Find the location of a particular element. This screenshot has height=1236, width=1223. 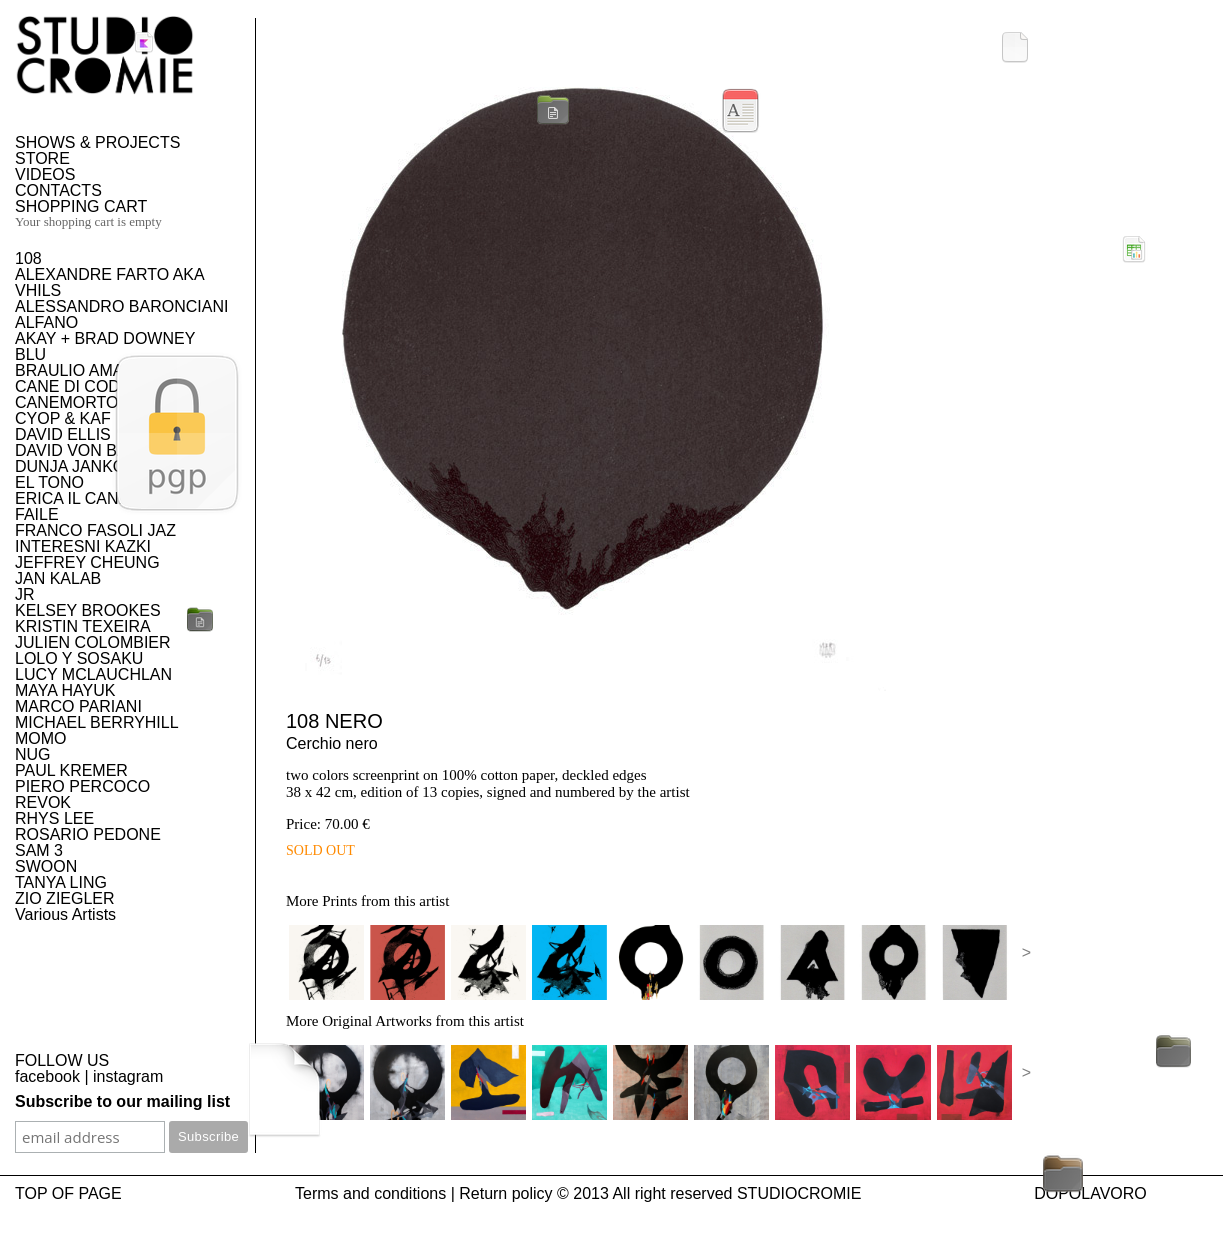

open the books or e-reader app is located at coordinates (740, 110).